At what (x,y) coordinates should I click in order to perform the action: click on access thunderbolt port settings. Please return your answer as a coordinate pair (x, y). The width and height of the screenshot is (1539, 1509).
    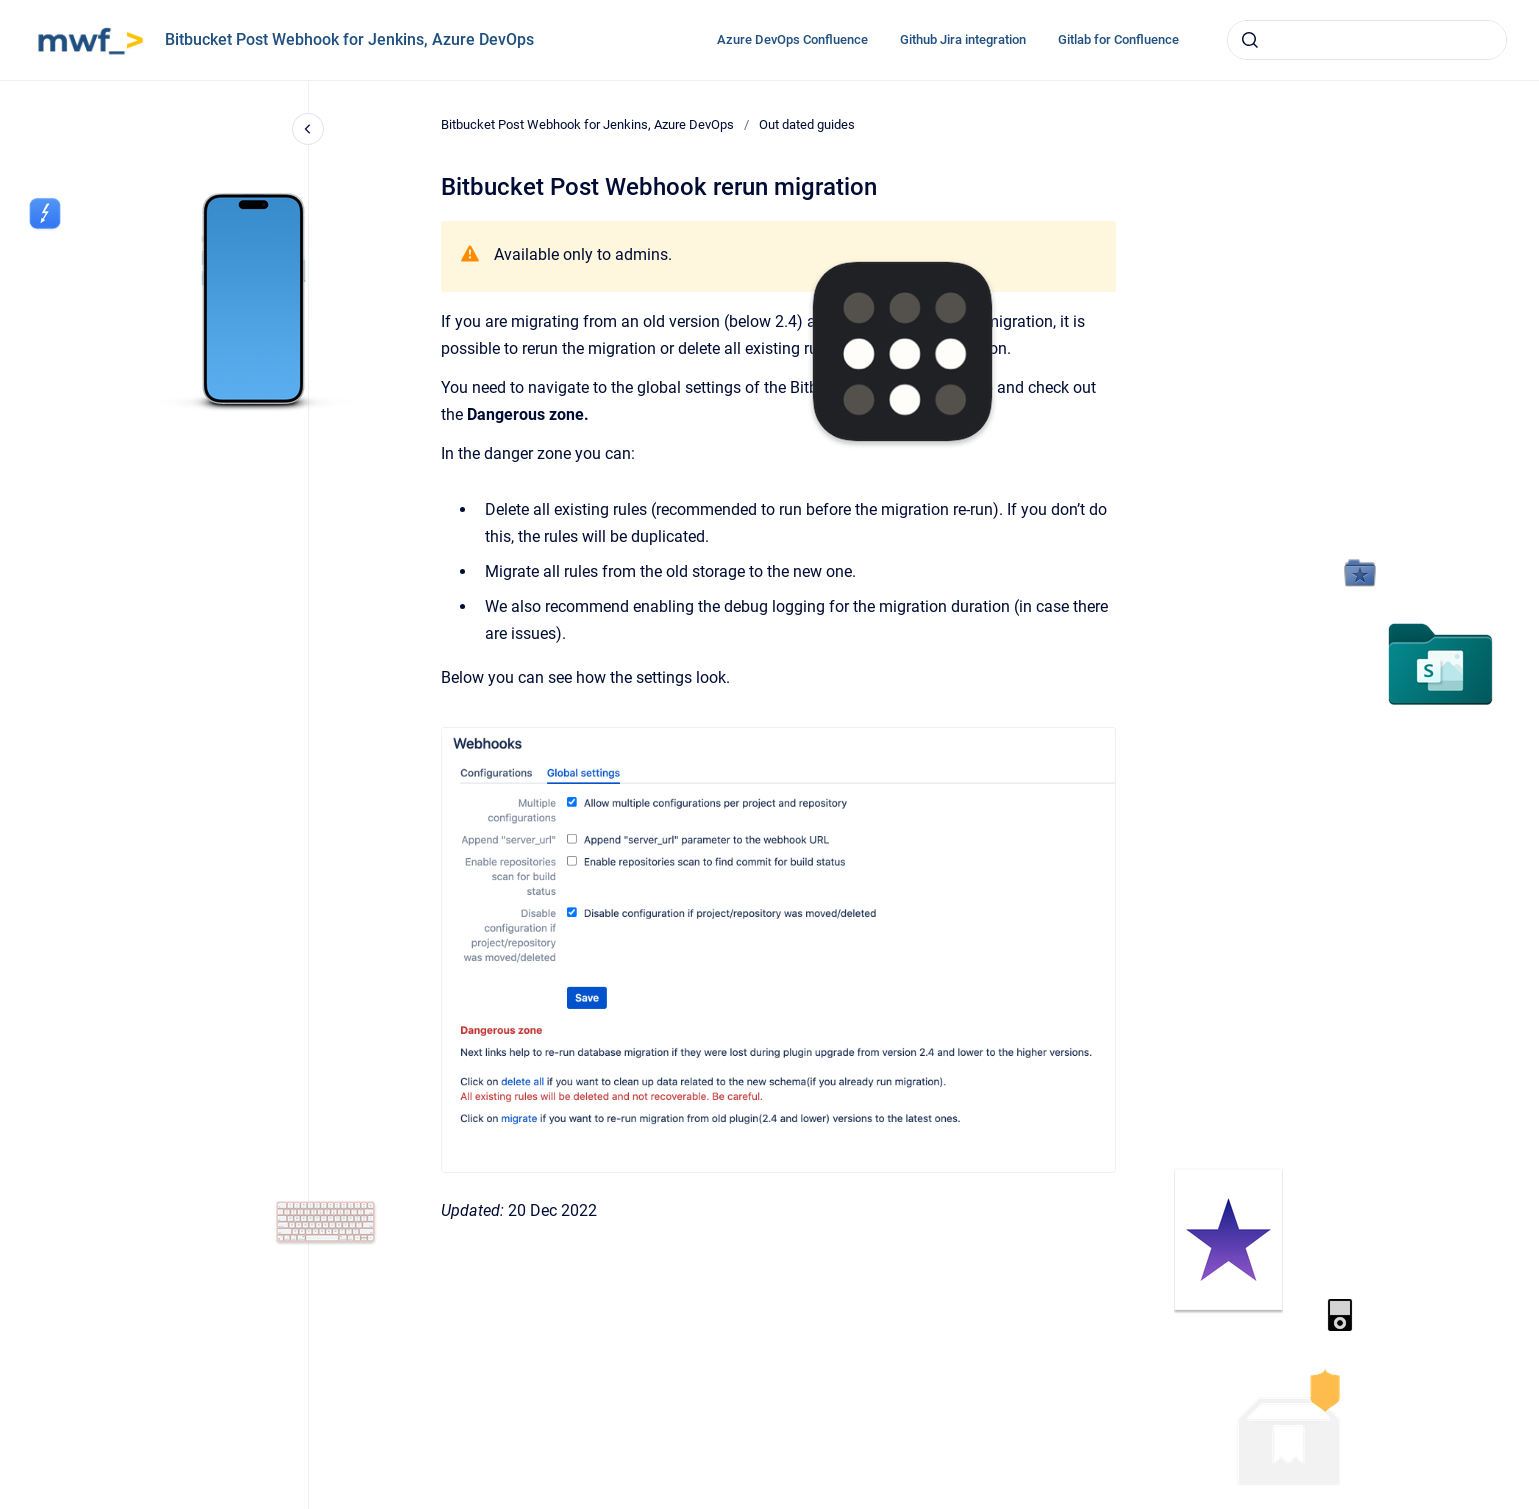
    Looking at the image, I should click on (45, 214).